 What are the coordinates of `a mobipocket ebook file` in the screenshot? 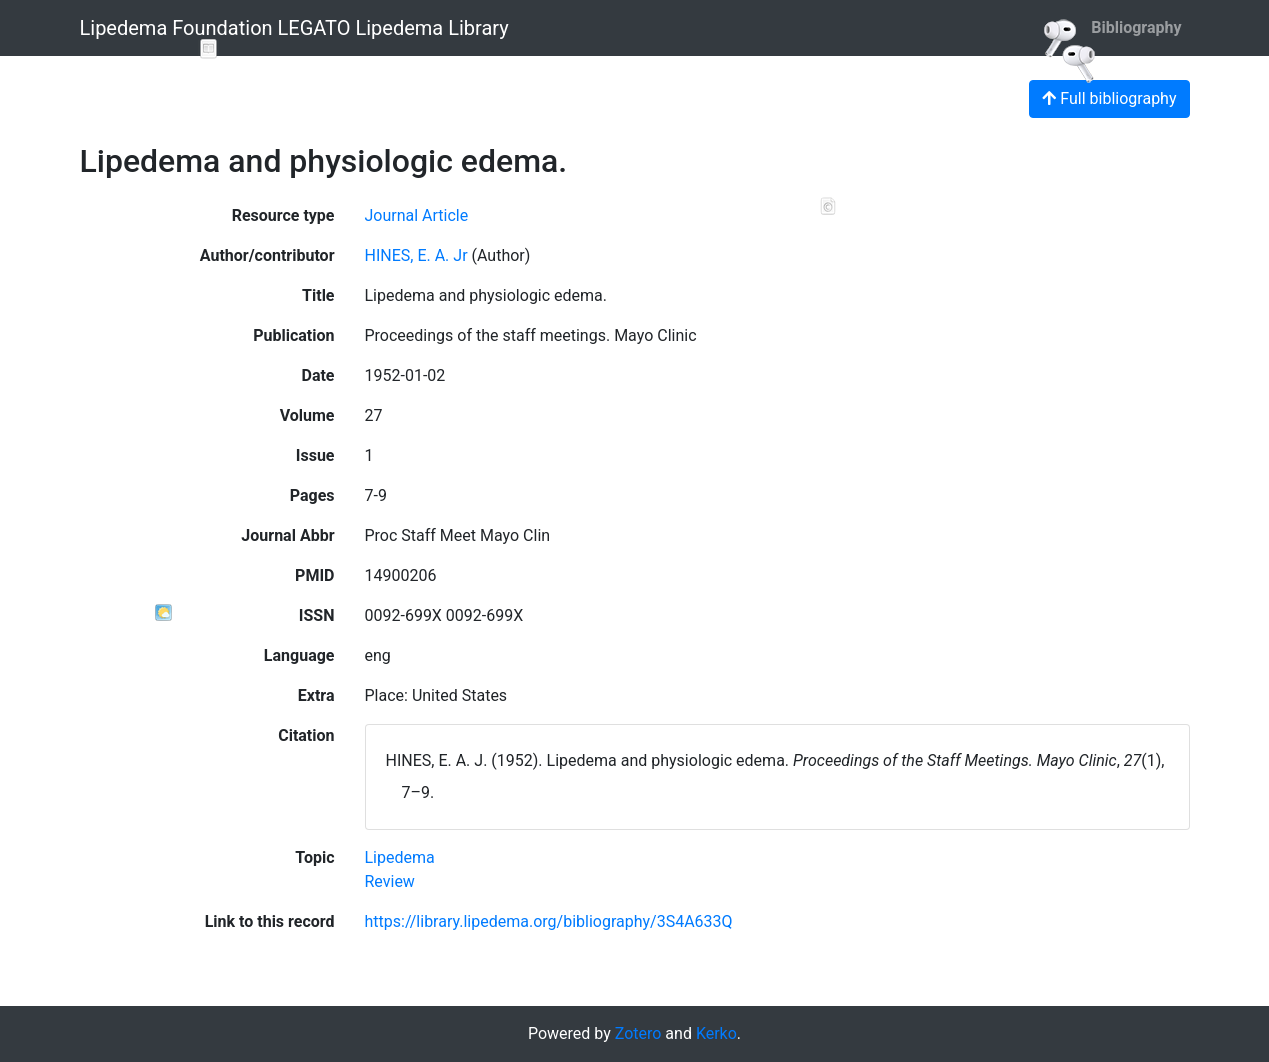 It's located at (208, 48).